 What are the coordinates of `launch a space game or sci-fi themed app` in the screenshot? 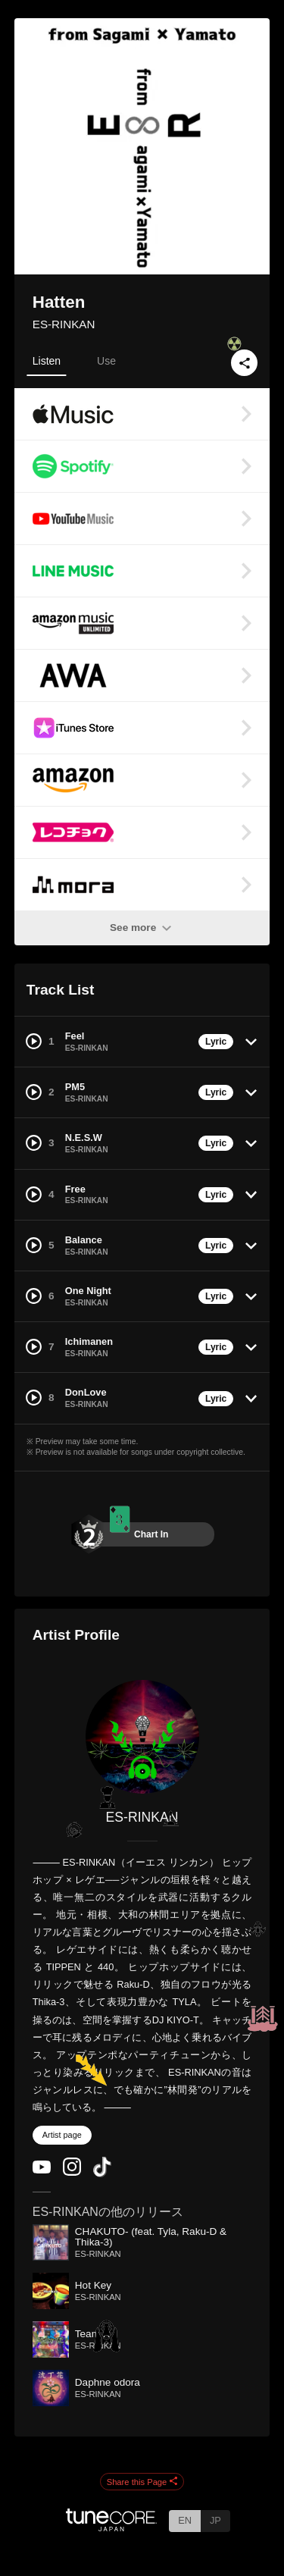 It's located at (257, 1929).